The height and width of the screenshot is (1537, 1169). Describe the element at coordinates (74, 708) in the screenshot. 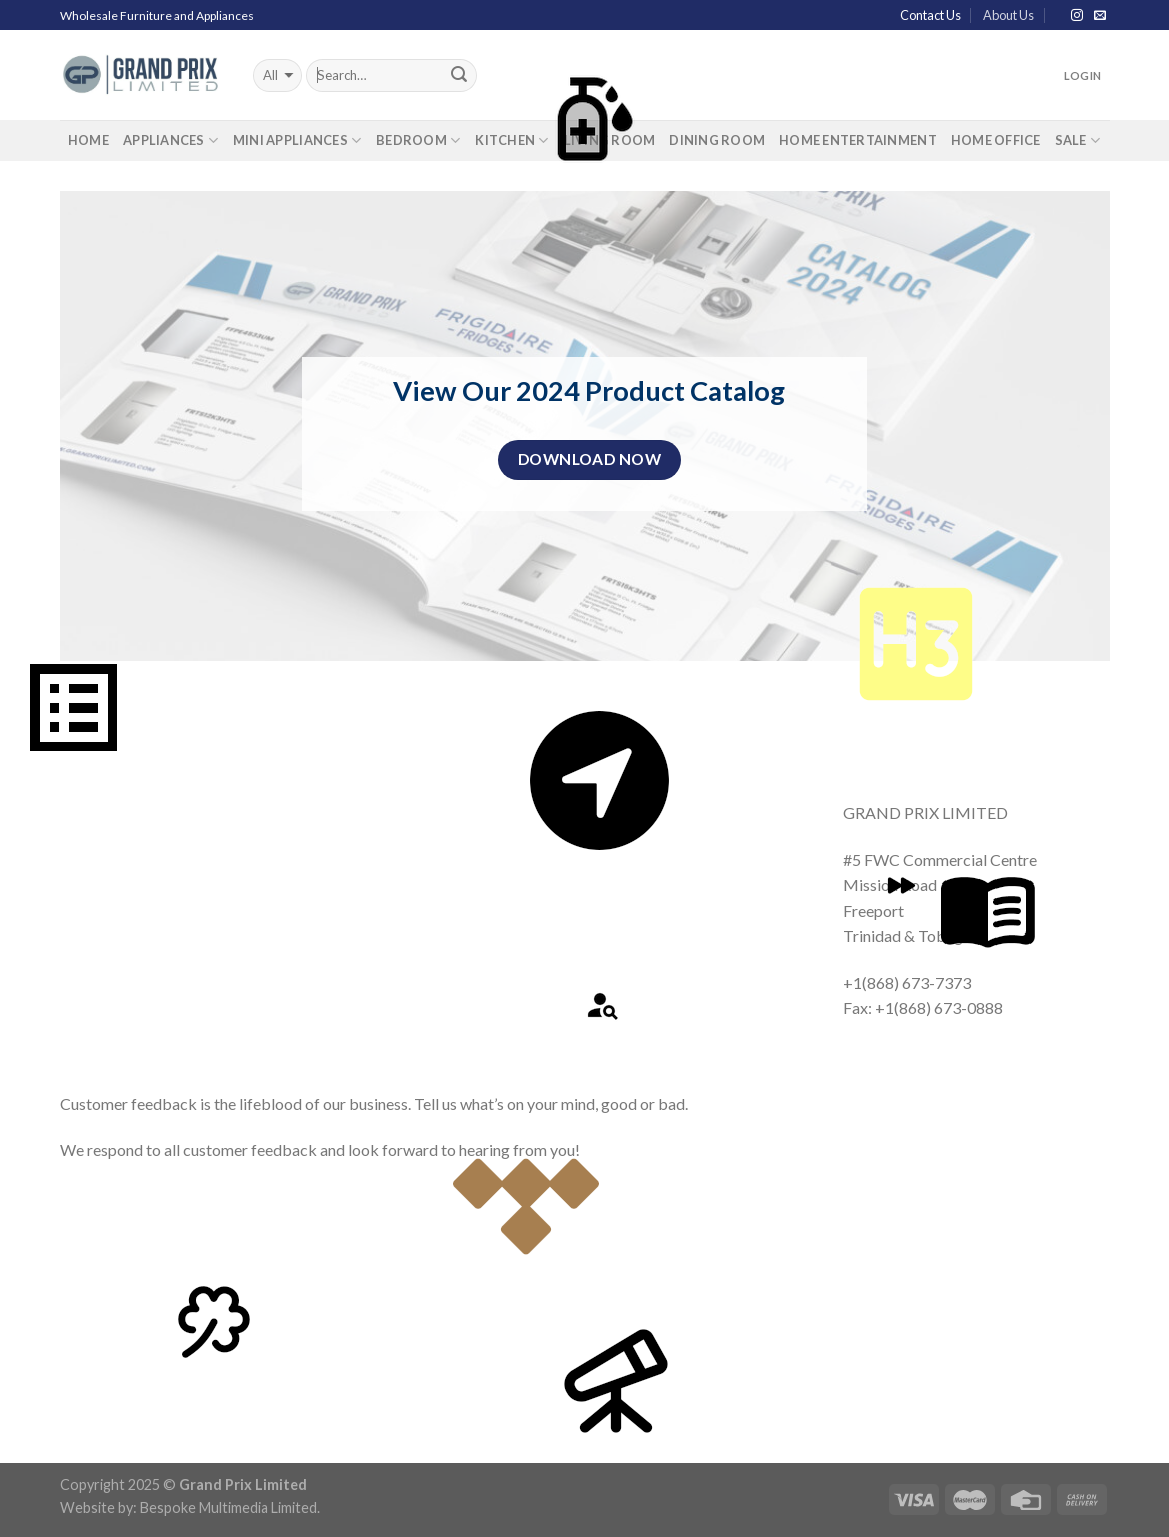

I see `view a detailed list or checklist` at that location.